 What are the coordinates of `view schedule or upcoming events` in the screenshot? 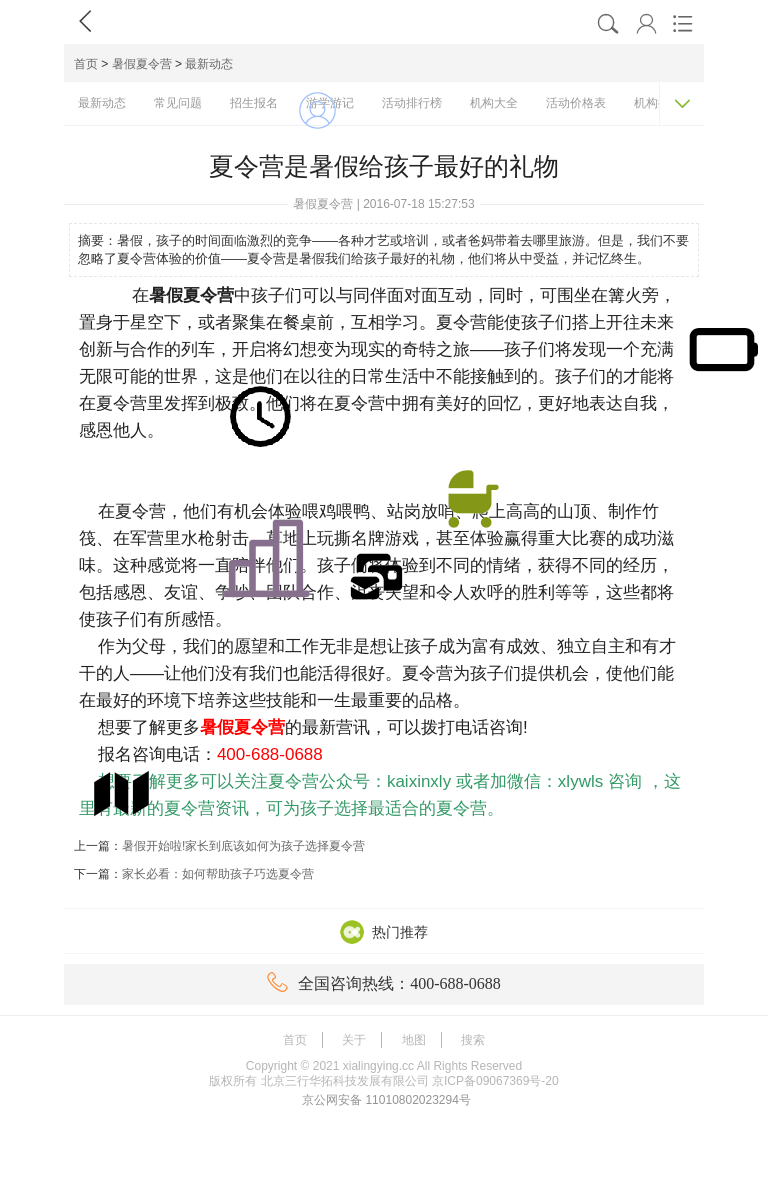 It's located at (260, 416).